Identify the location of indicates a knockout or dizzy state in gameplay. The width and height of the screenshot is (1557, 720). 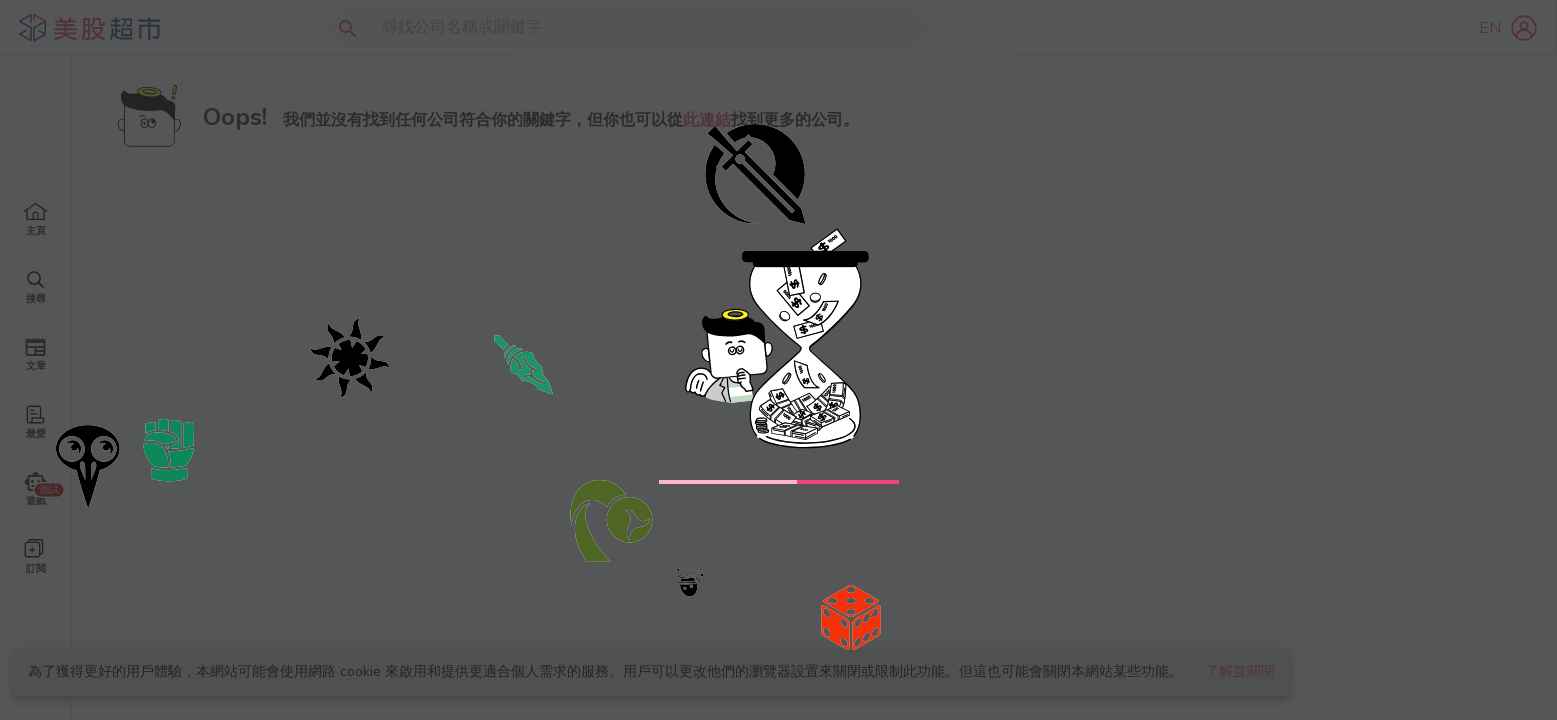
(690, 582).